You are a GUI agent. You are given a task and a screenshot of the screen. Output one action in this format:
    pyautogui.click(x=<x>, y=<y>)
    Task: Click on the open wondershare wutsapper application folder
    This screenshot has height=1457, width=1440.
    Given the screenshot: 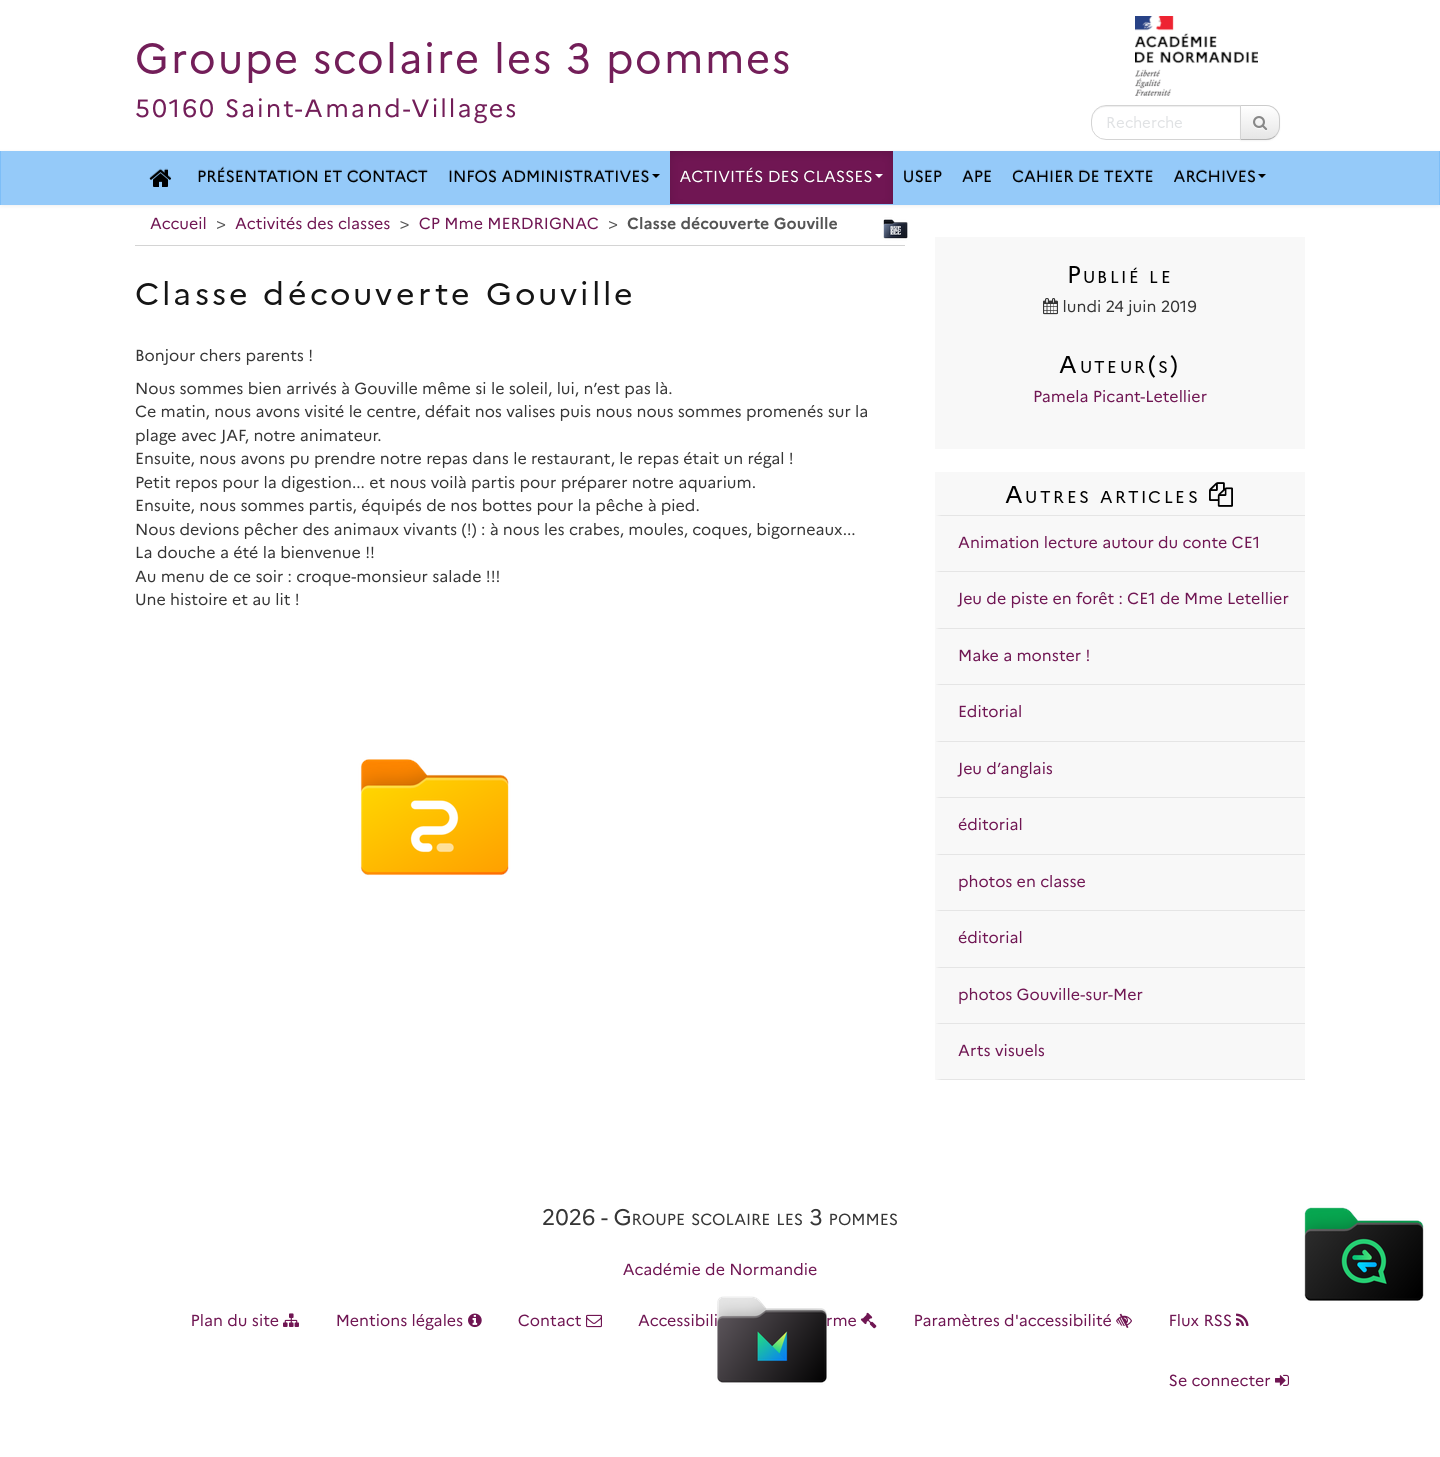 What is the action you would take?
    pyautogui.click(x=1363, y=1257)
    